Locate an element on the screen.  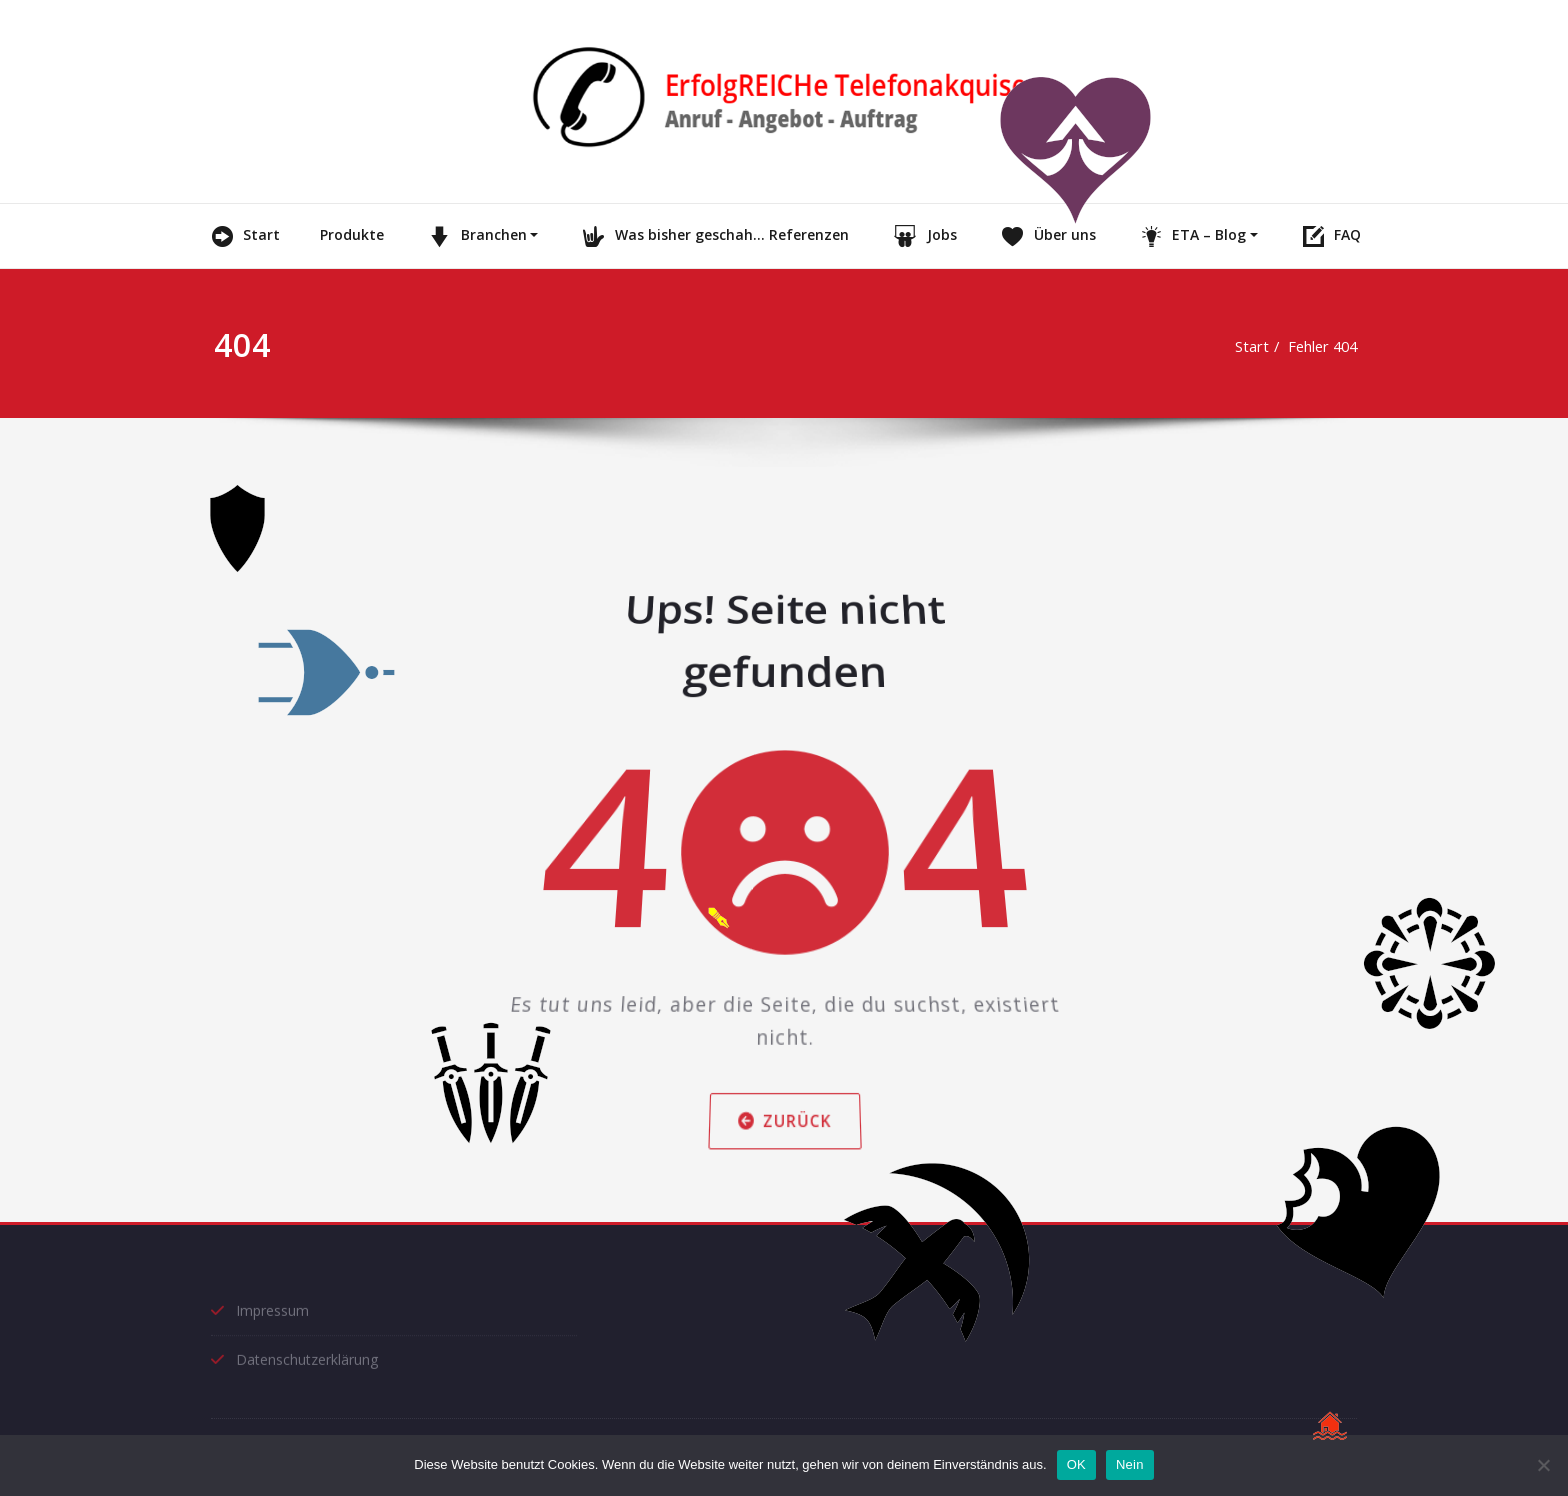
select daggers as your weapon type is located at coordinates (491, 1083).